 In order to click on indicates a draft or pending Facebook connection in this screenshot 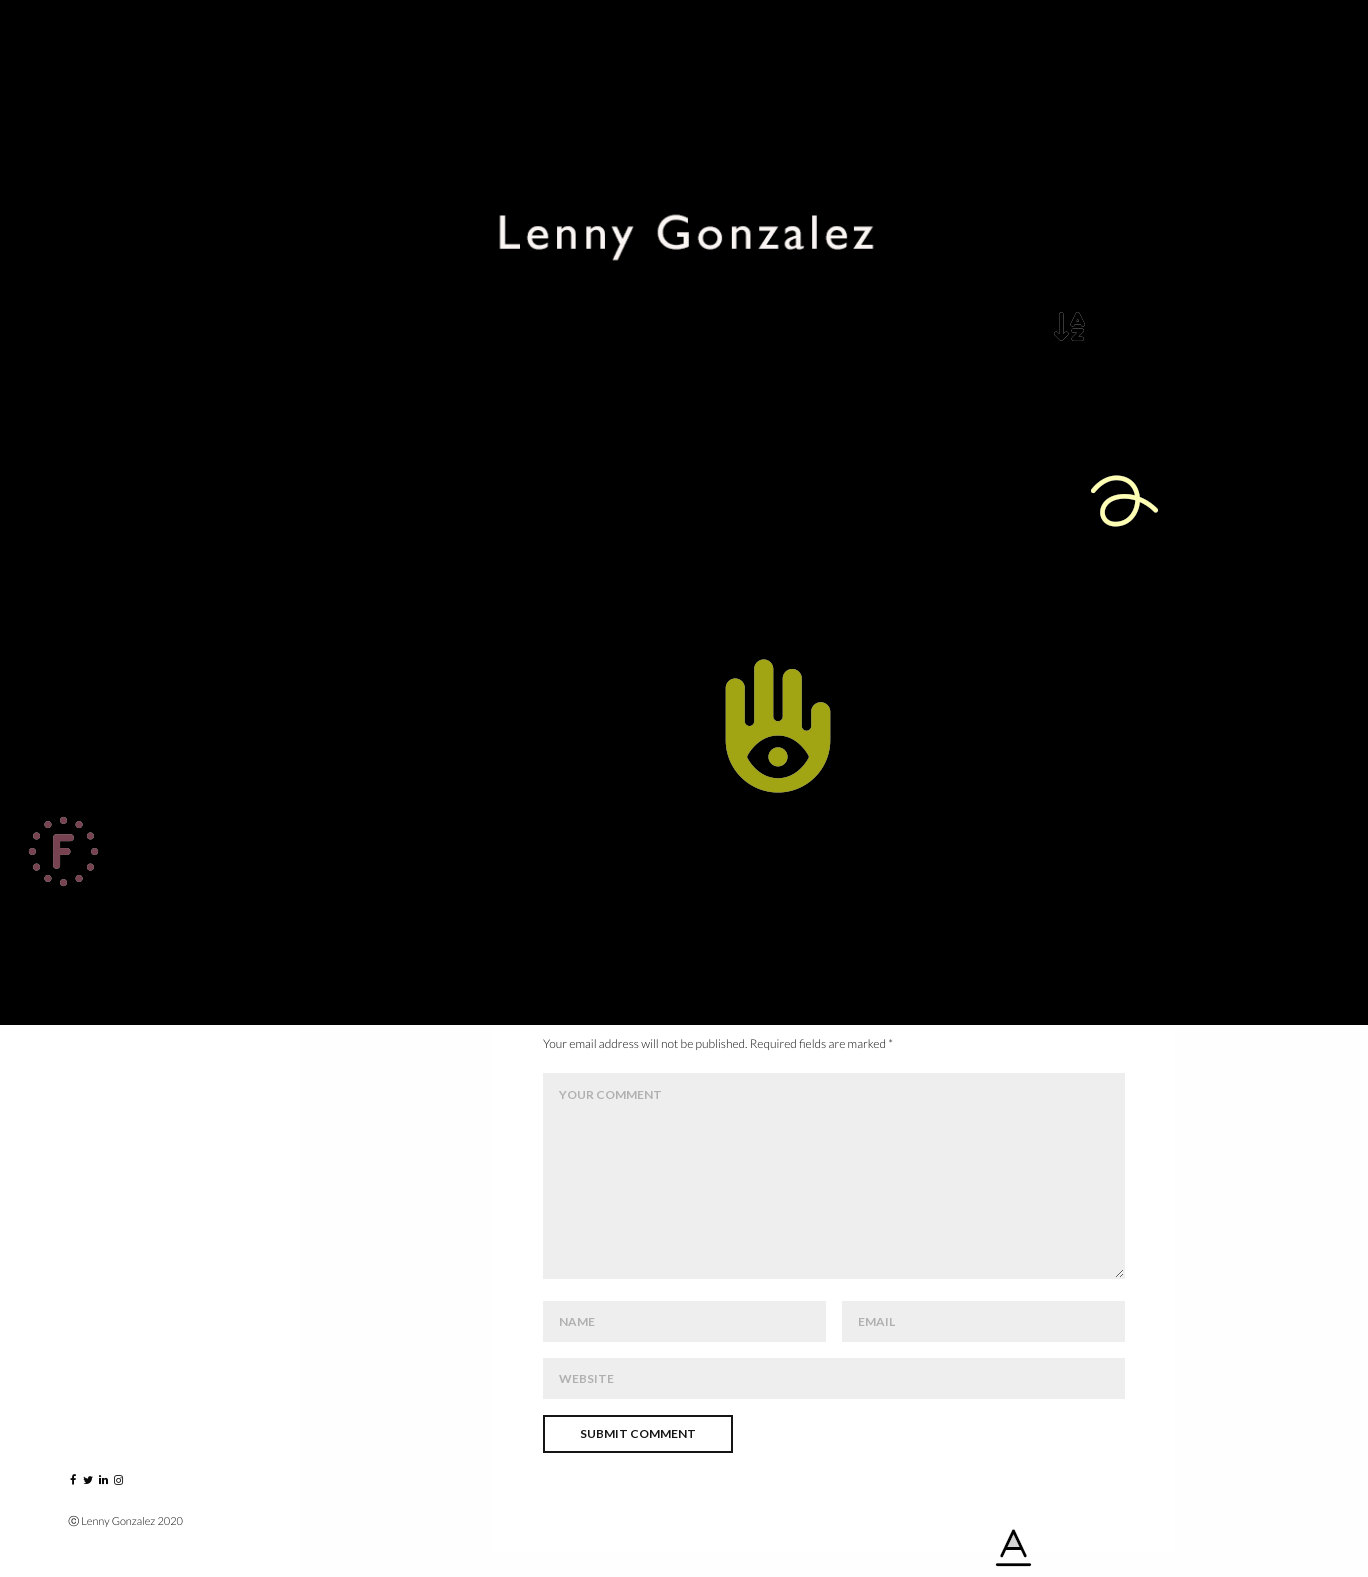, I will do `click(63, 851)`.